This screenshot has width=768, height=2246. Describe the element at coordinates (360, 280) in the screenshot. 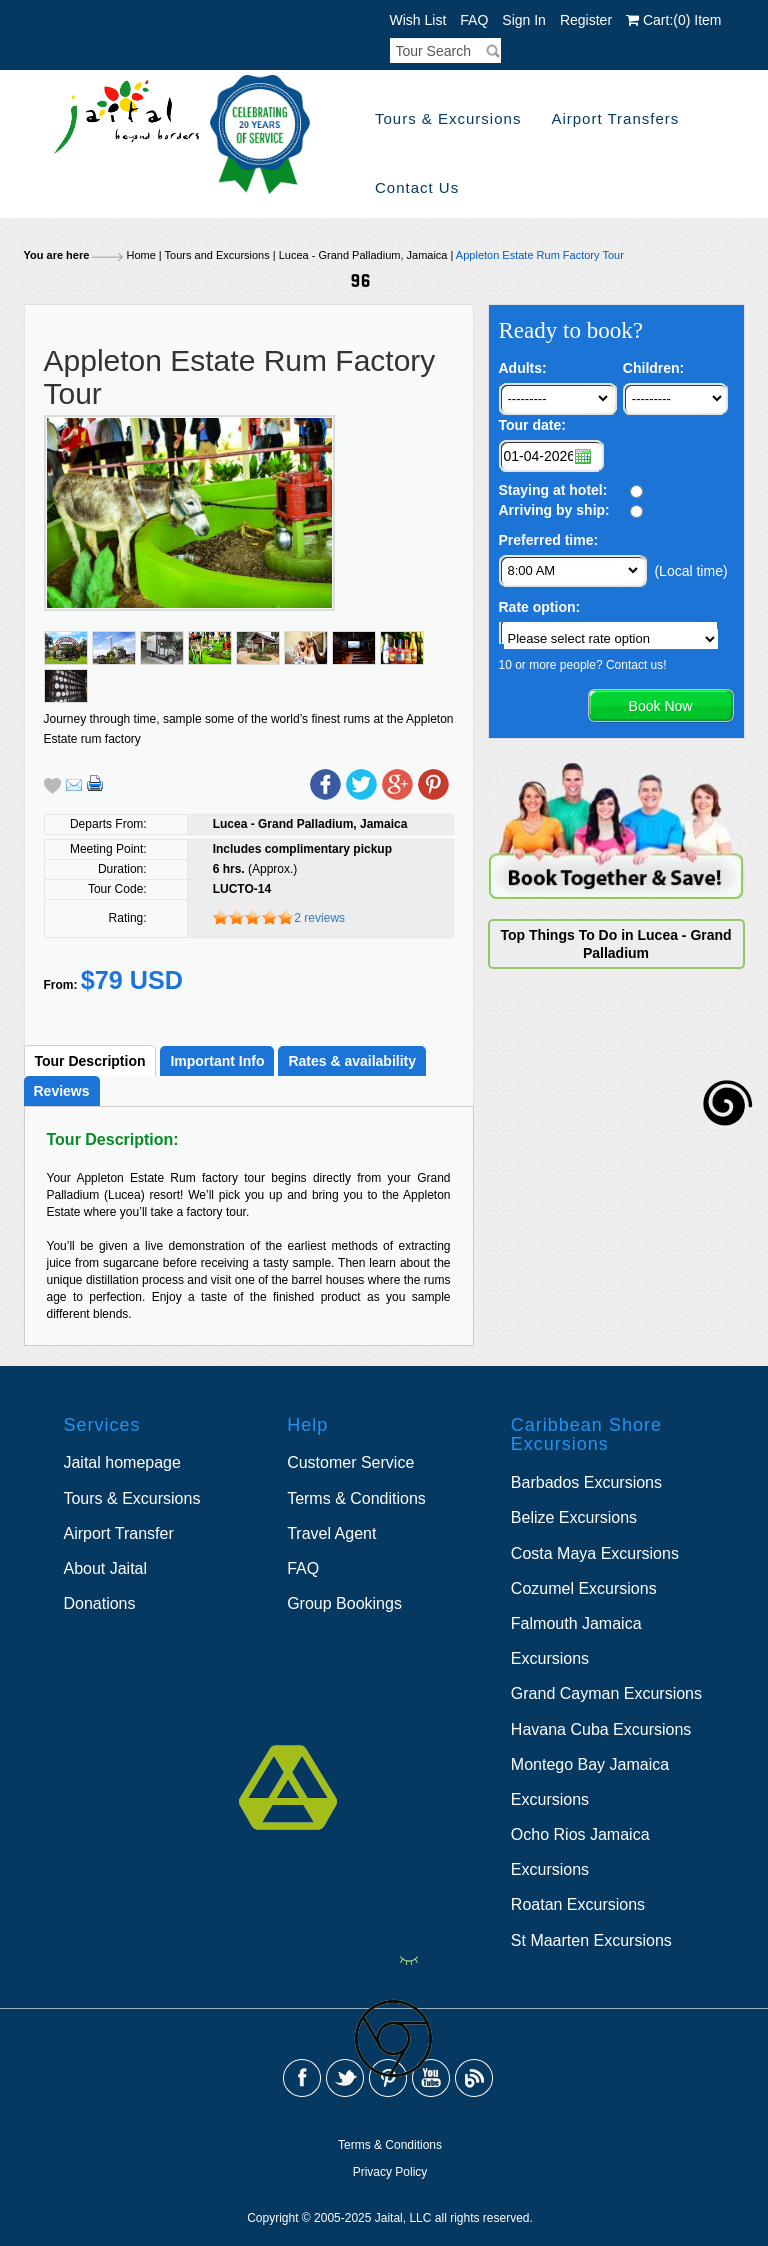

I see `displays the number 96 as a label or count indicator` at that location.